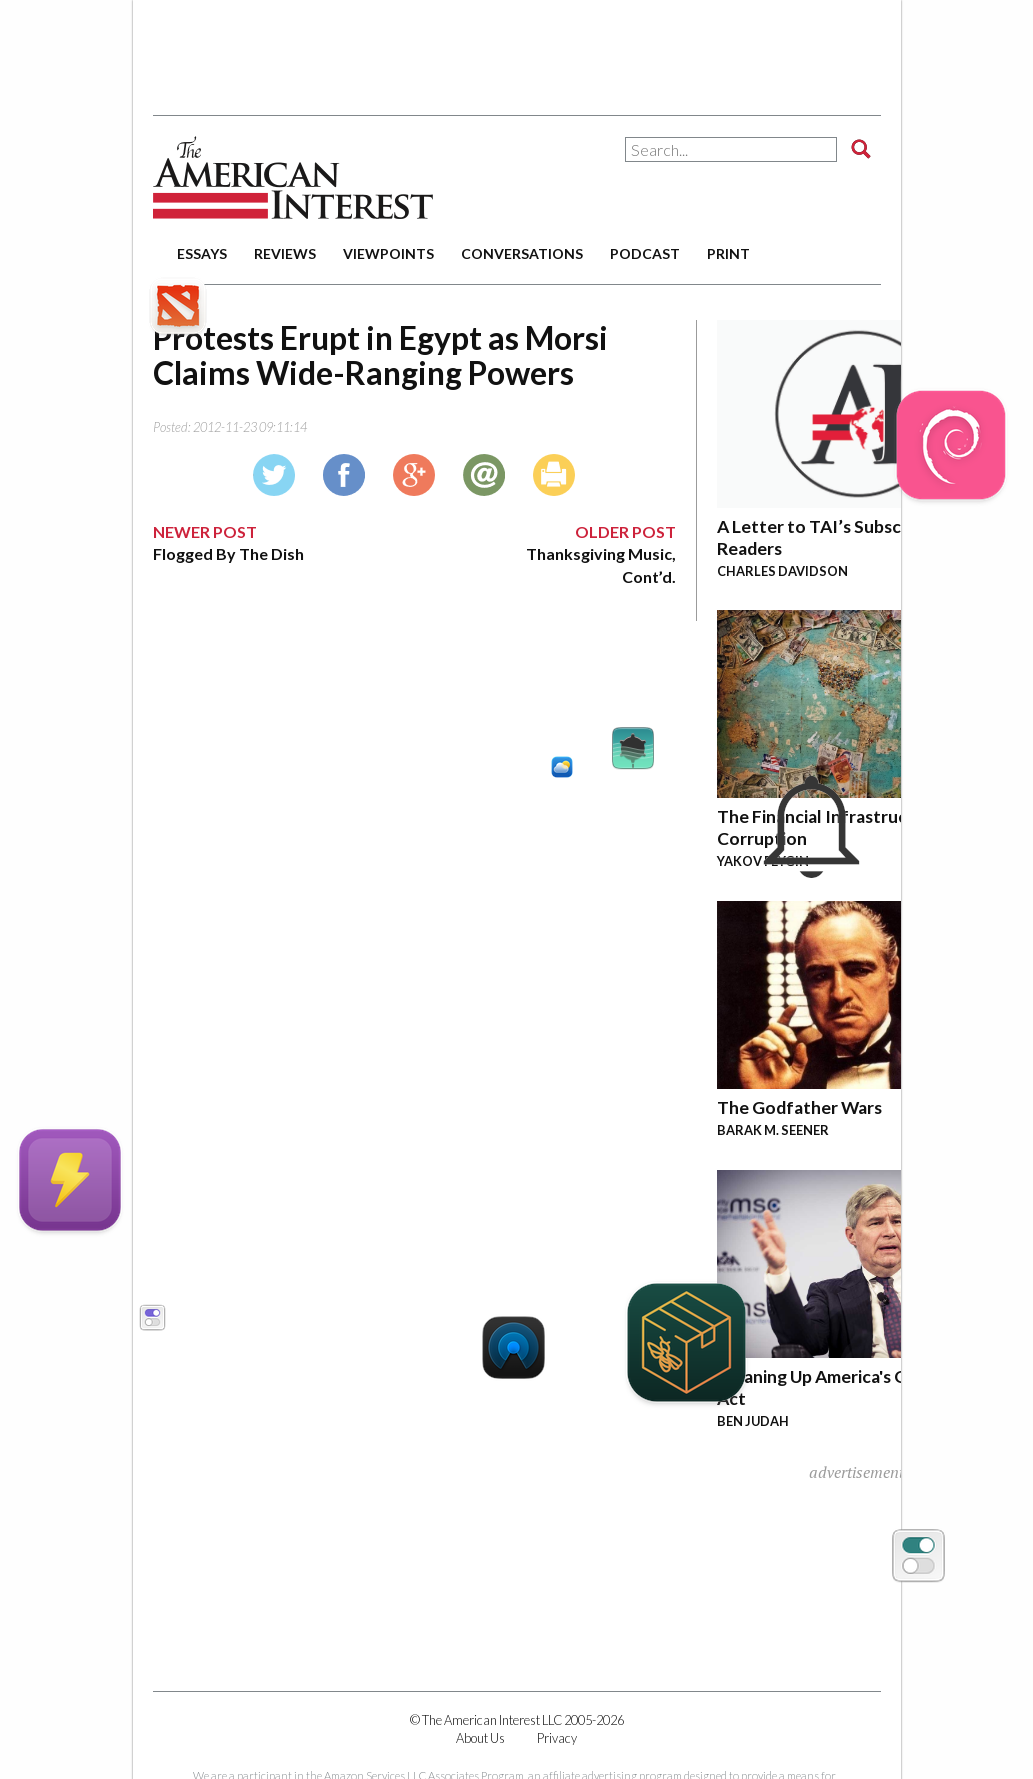 This screenshot has width=1033, height=1779. I want to click on launch debian linux application, so click(951, 445).